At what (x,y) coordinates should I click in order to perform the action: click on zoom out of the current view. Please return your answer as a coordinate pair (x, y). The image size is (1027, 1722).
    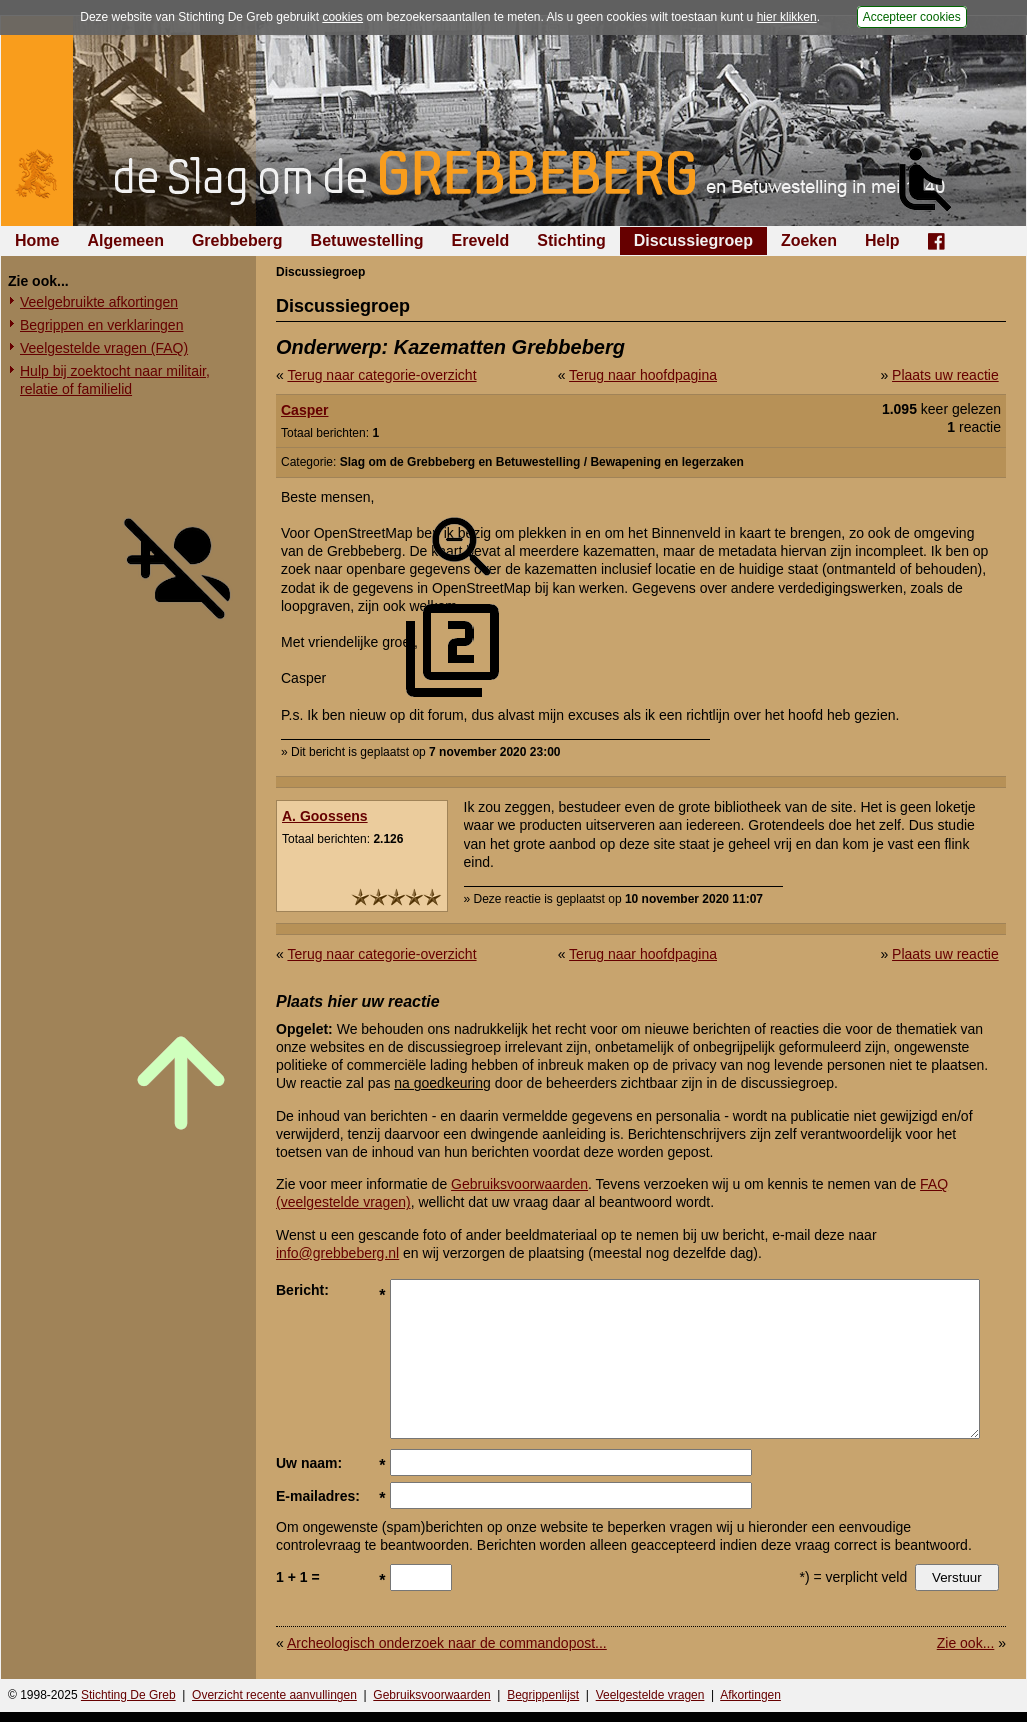
    Looking at the image, I should click on (463, 548).